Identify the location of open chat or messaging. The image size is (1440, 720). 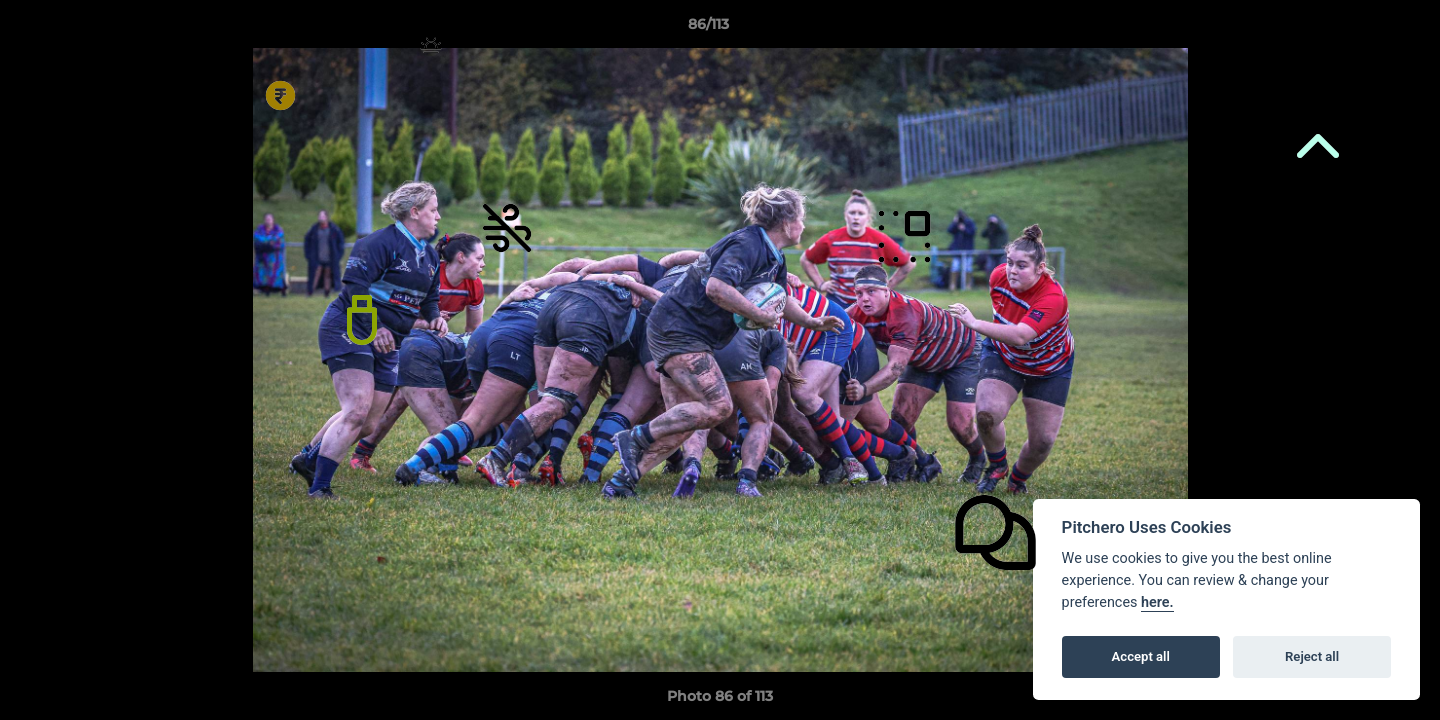
(995, 532).